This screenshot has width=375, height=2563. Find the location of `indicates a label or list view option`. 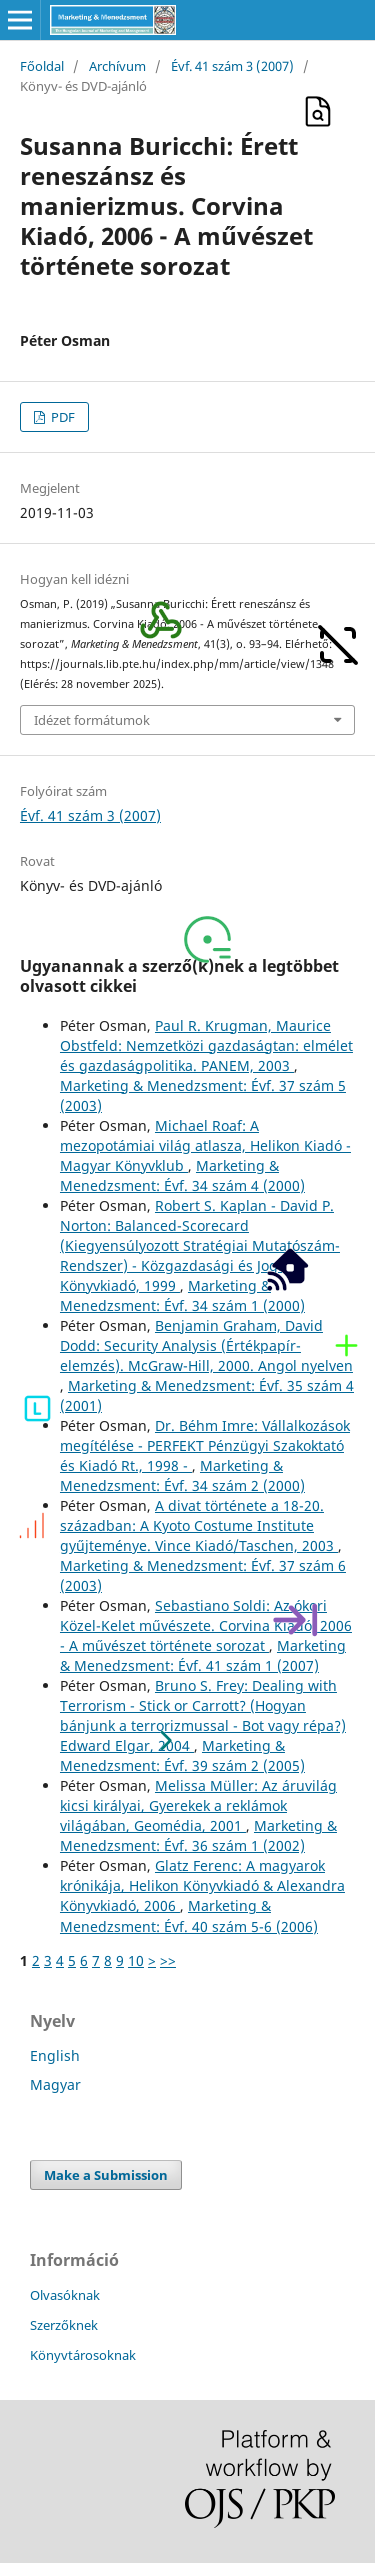

indicates a label or list view option is located at coordinates (37, 1408).